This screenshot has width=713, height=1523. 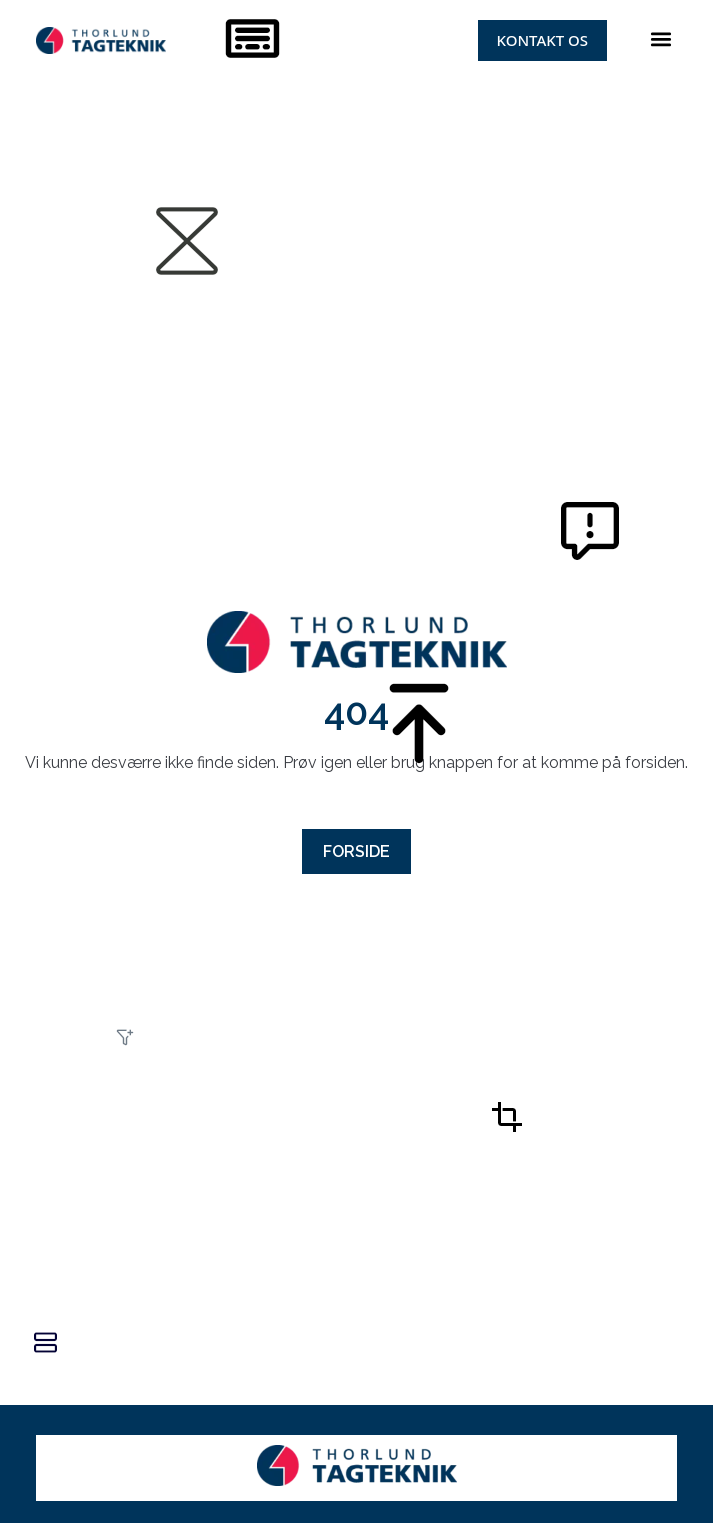 What do you see at coordinates (590, 531) in the screenshot?
I see `report an issue or problem` at bounding box center [590, 531].